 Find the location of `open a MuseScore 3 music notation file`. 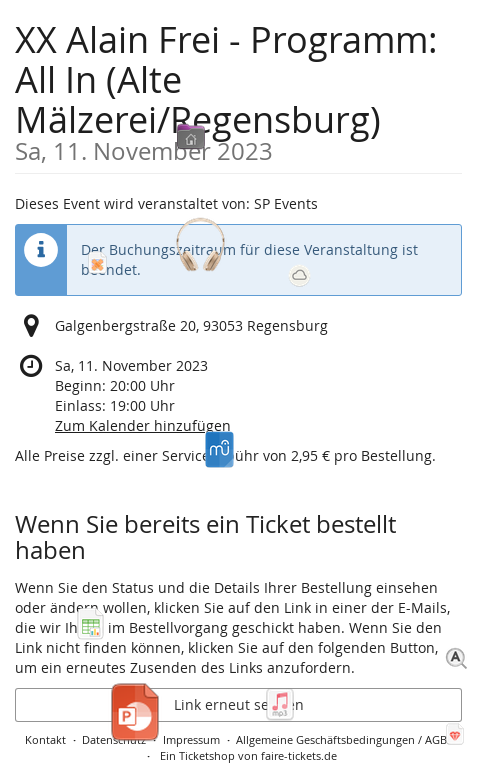

open a MuseScore 3 music notation file is located at coordinates (219, 449).